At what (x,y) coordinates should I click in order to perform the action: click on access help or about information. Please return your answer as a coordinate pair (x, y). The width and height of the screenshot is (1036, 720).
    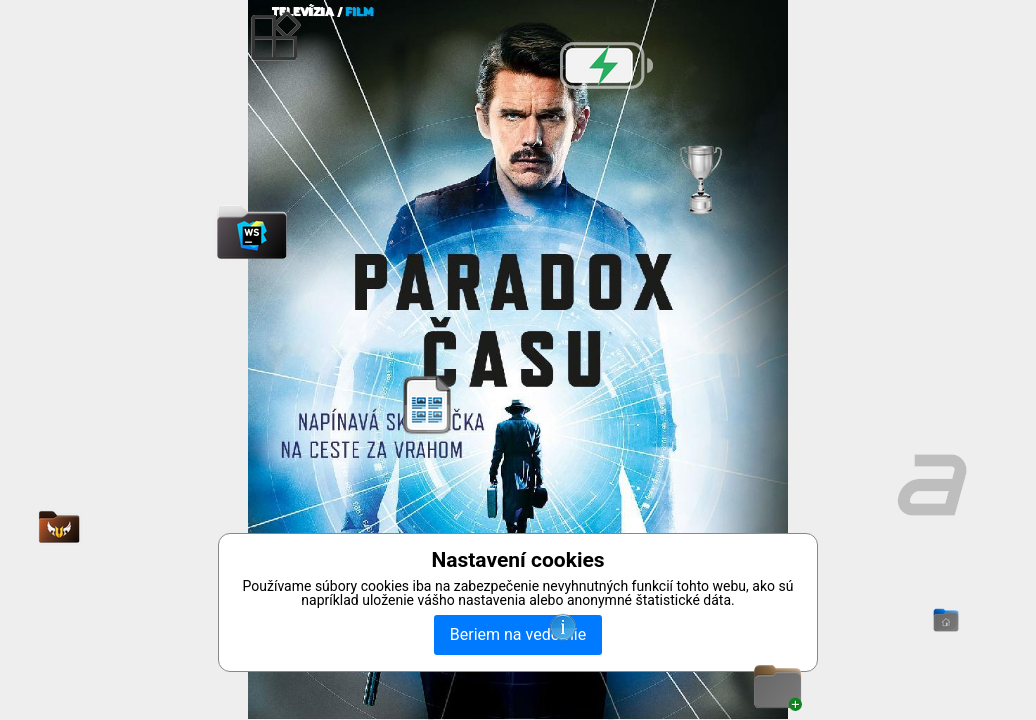
    Looking at the image, I should click on (563, 627).